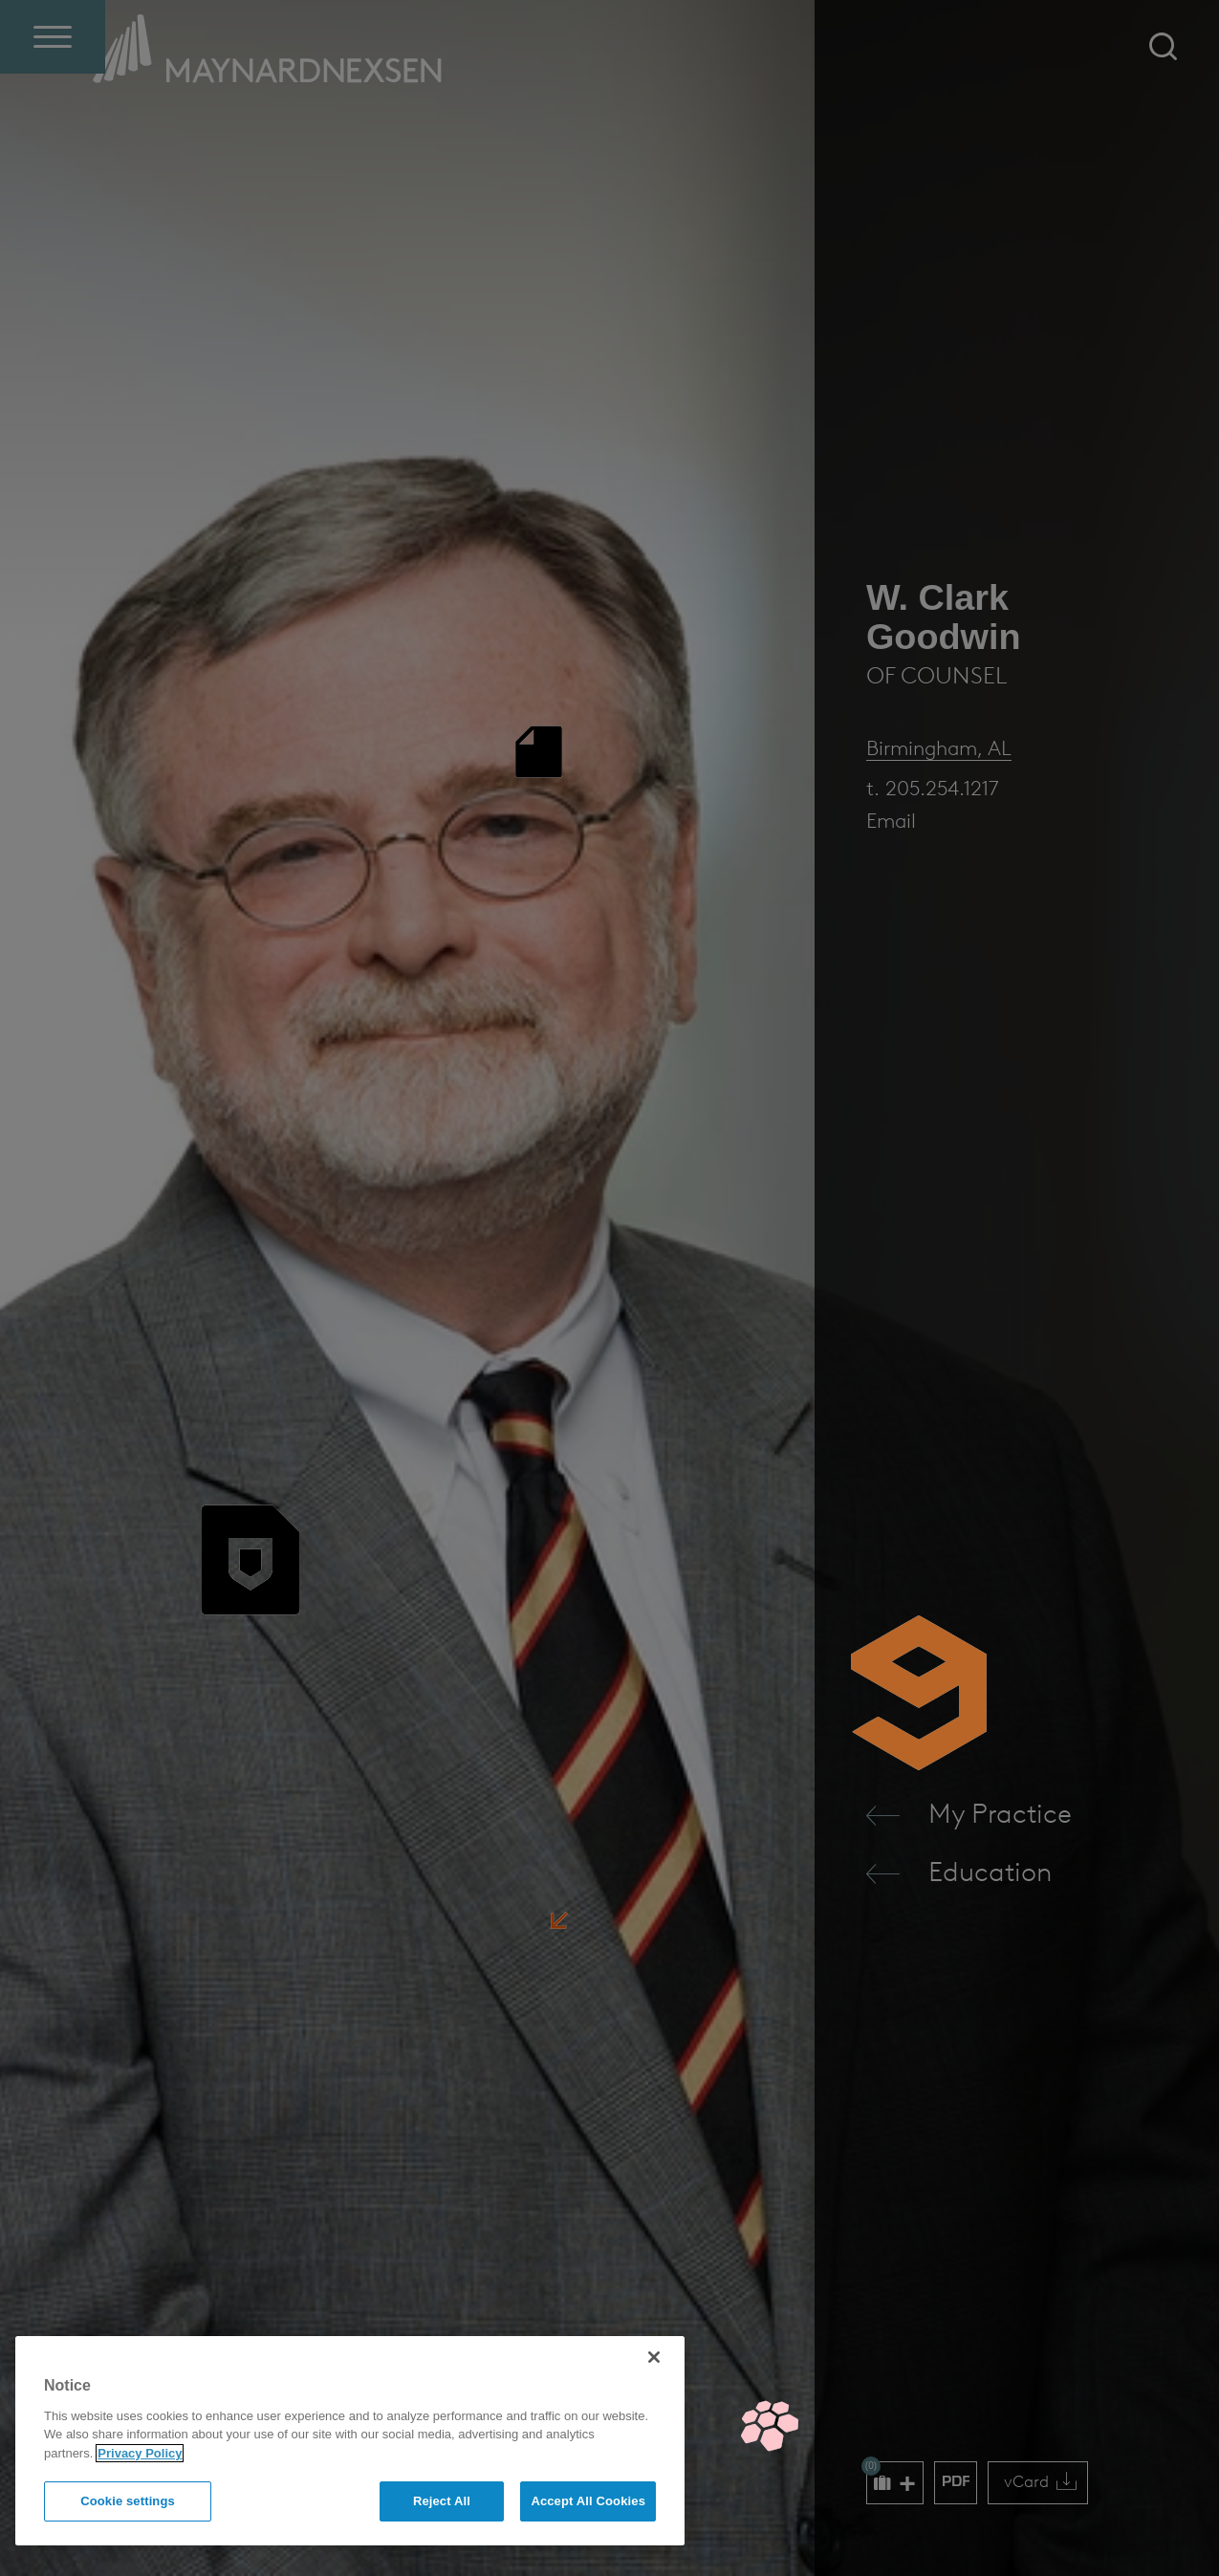 The height and width of the screenshot is (2576, 1219). What do you see at coordinates (770, 2426) in the screenshot?
I see `H3 geospatial indexing system logo` at bounding box center [770, 2426].